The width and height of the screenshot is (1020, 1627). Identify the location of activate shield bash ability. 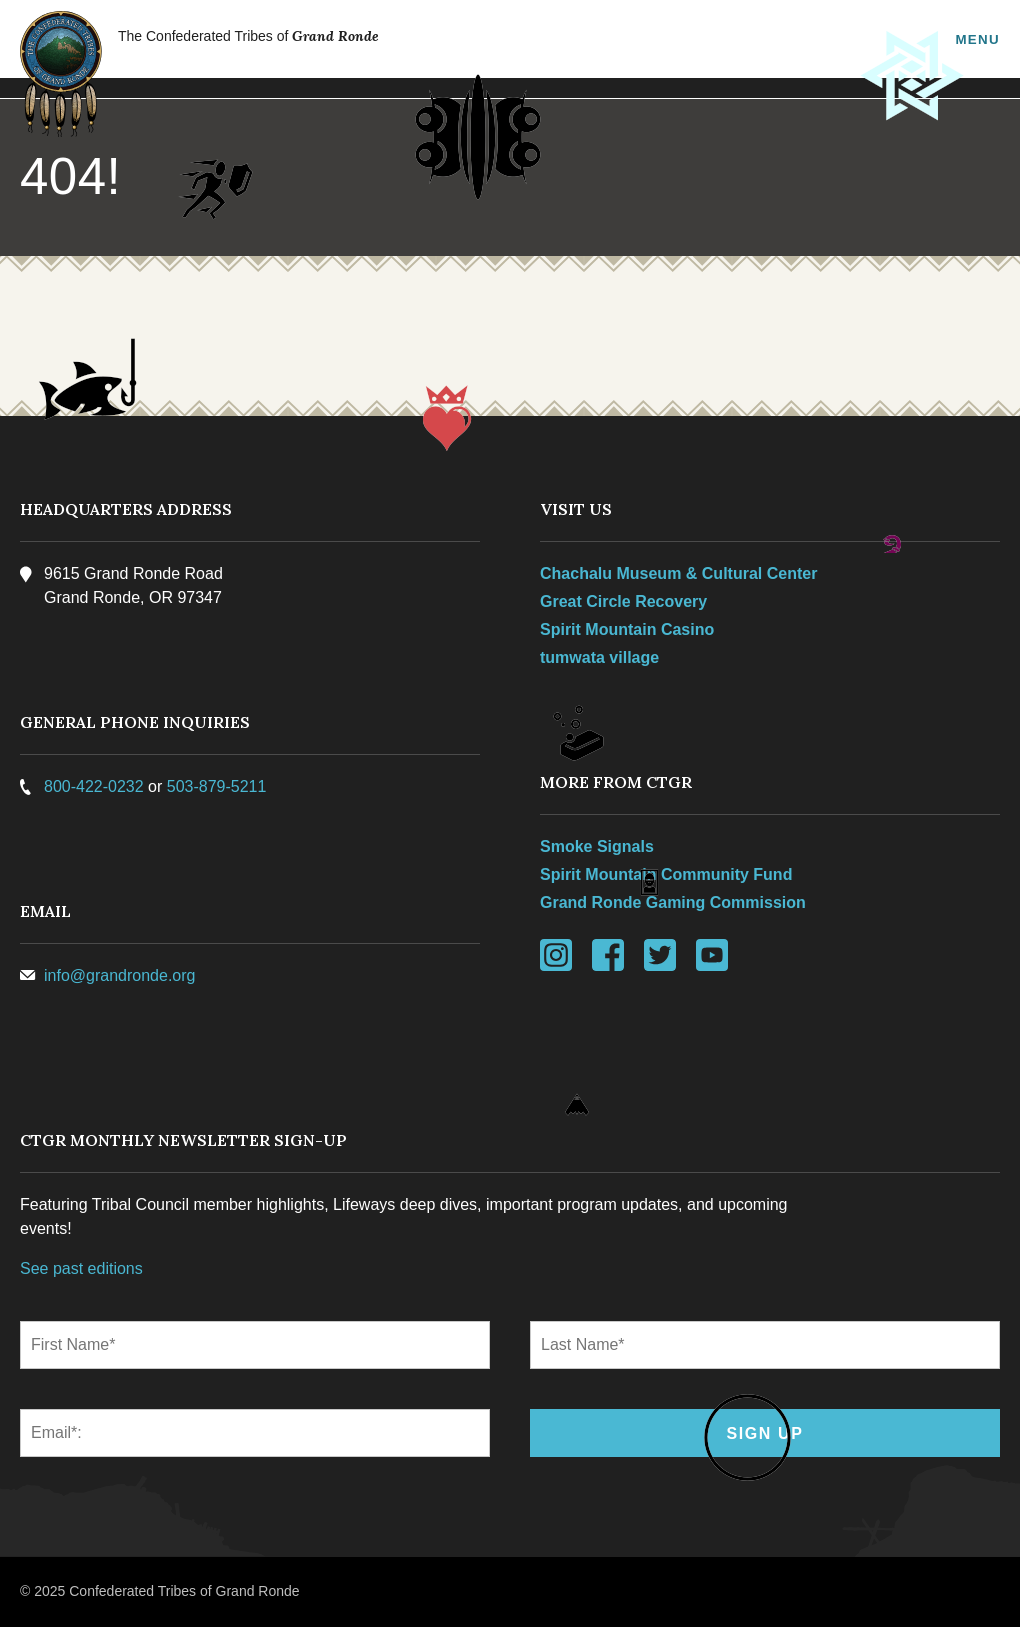
(215, 189).